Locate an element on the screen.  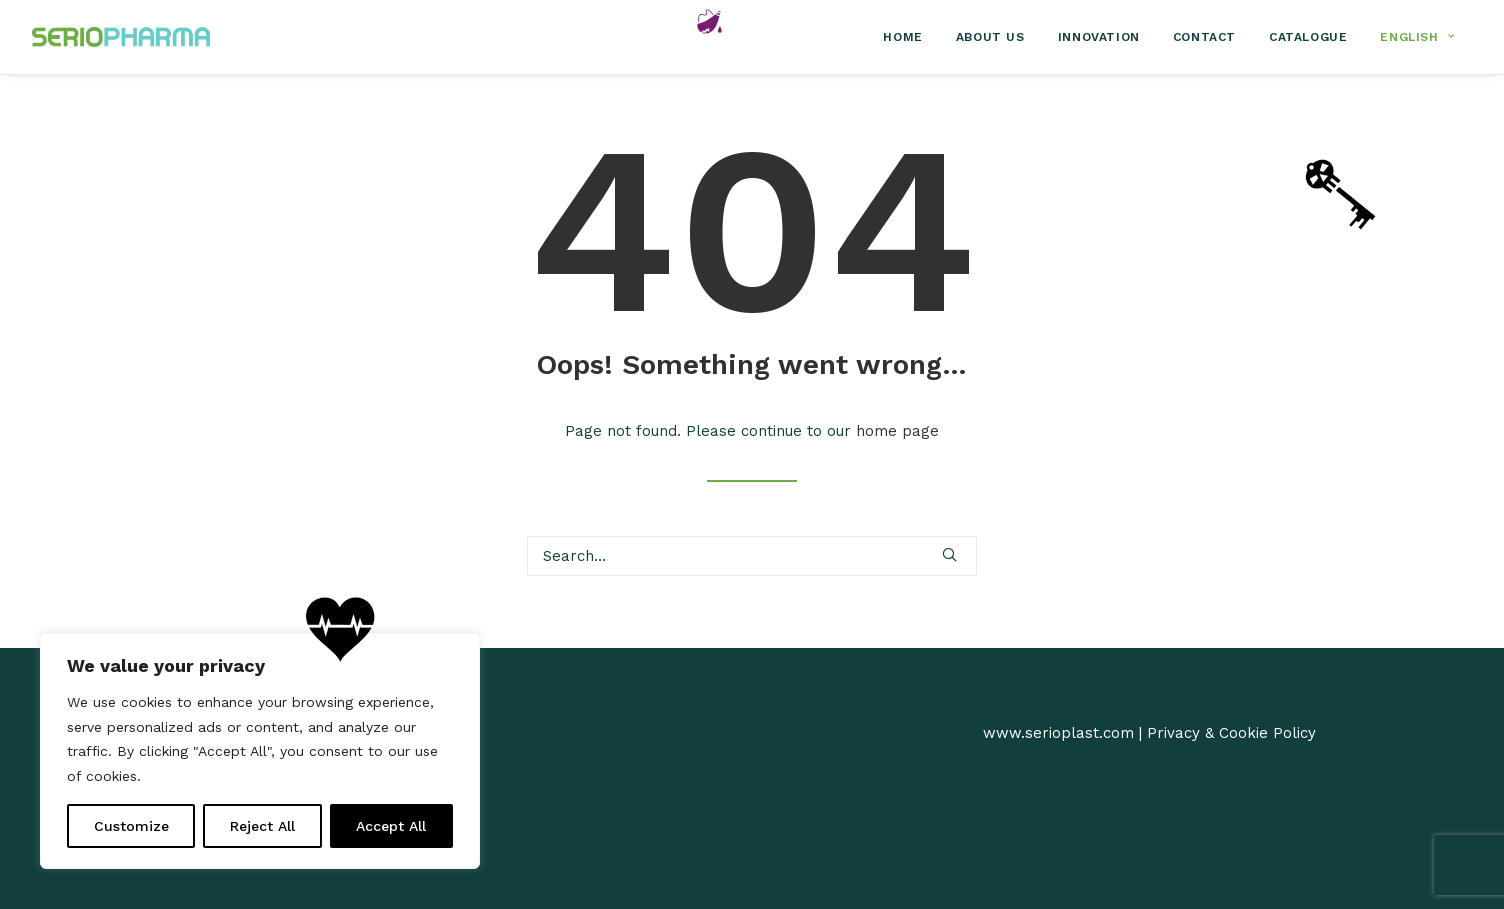
view health or fitness tracking data is located at coordinates (340, 630).